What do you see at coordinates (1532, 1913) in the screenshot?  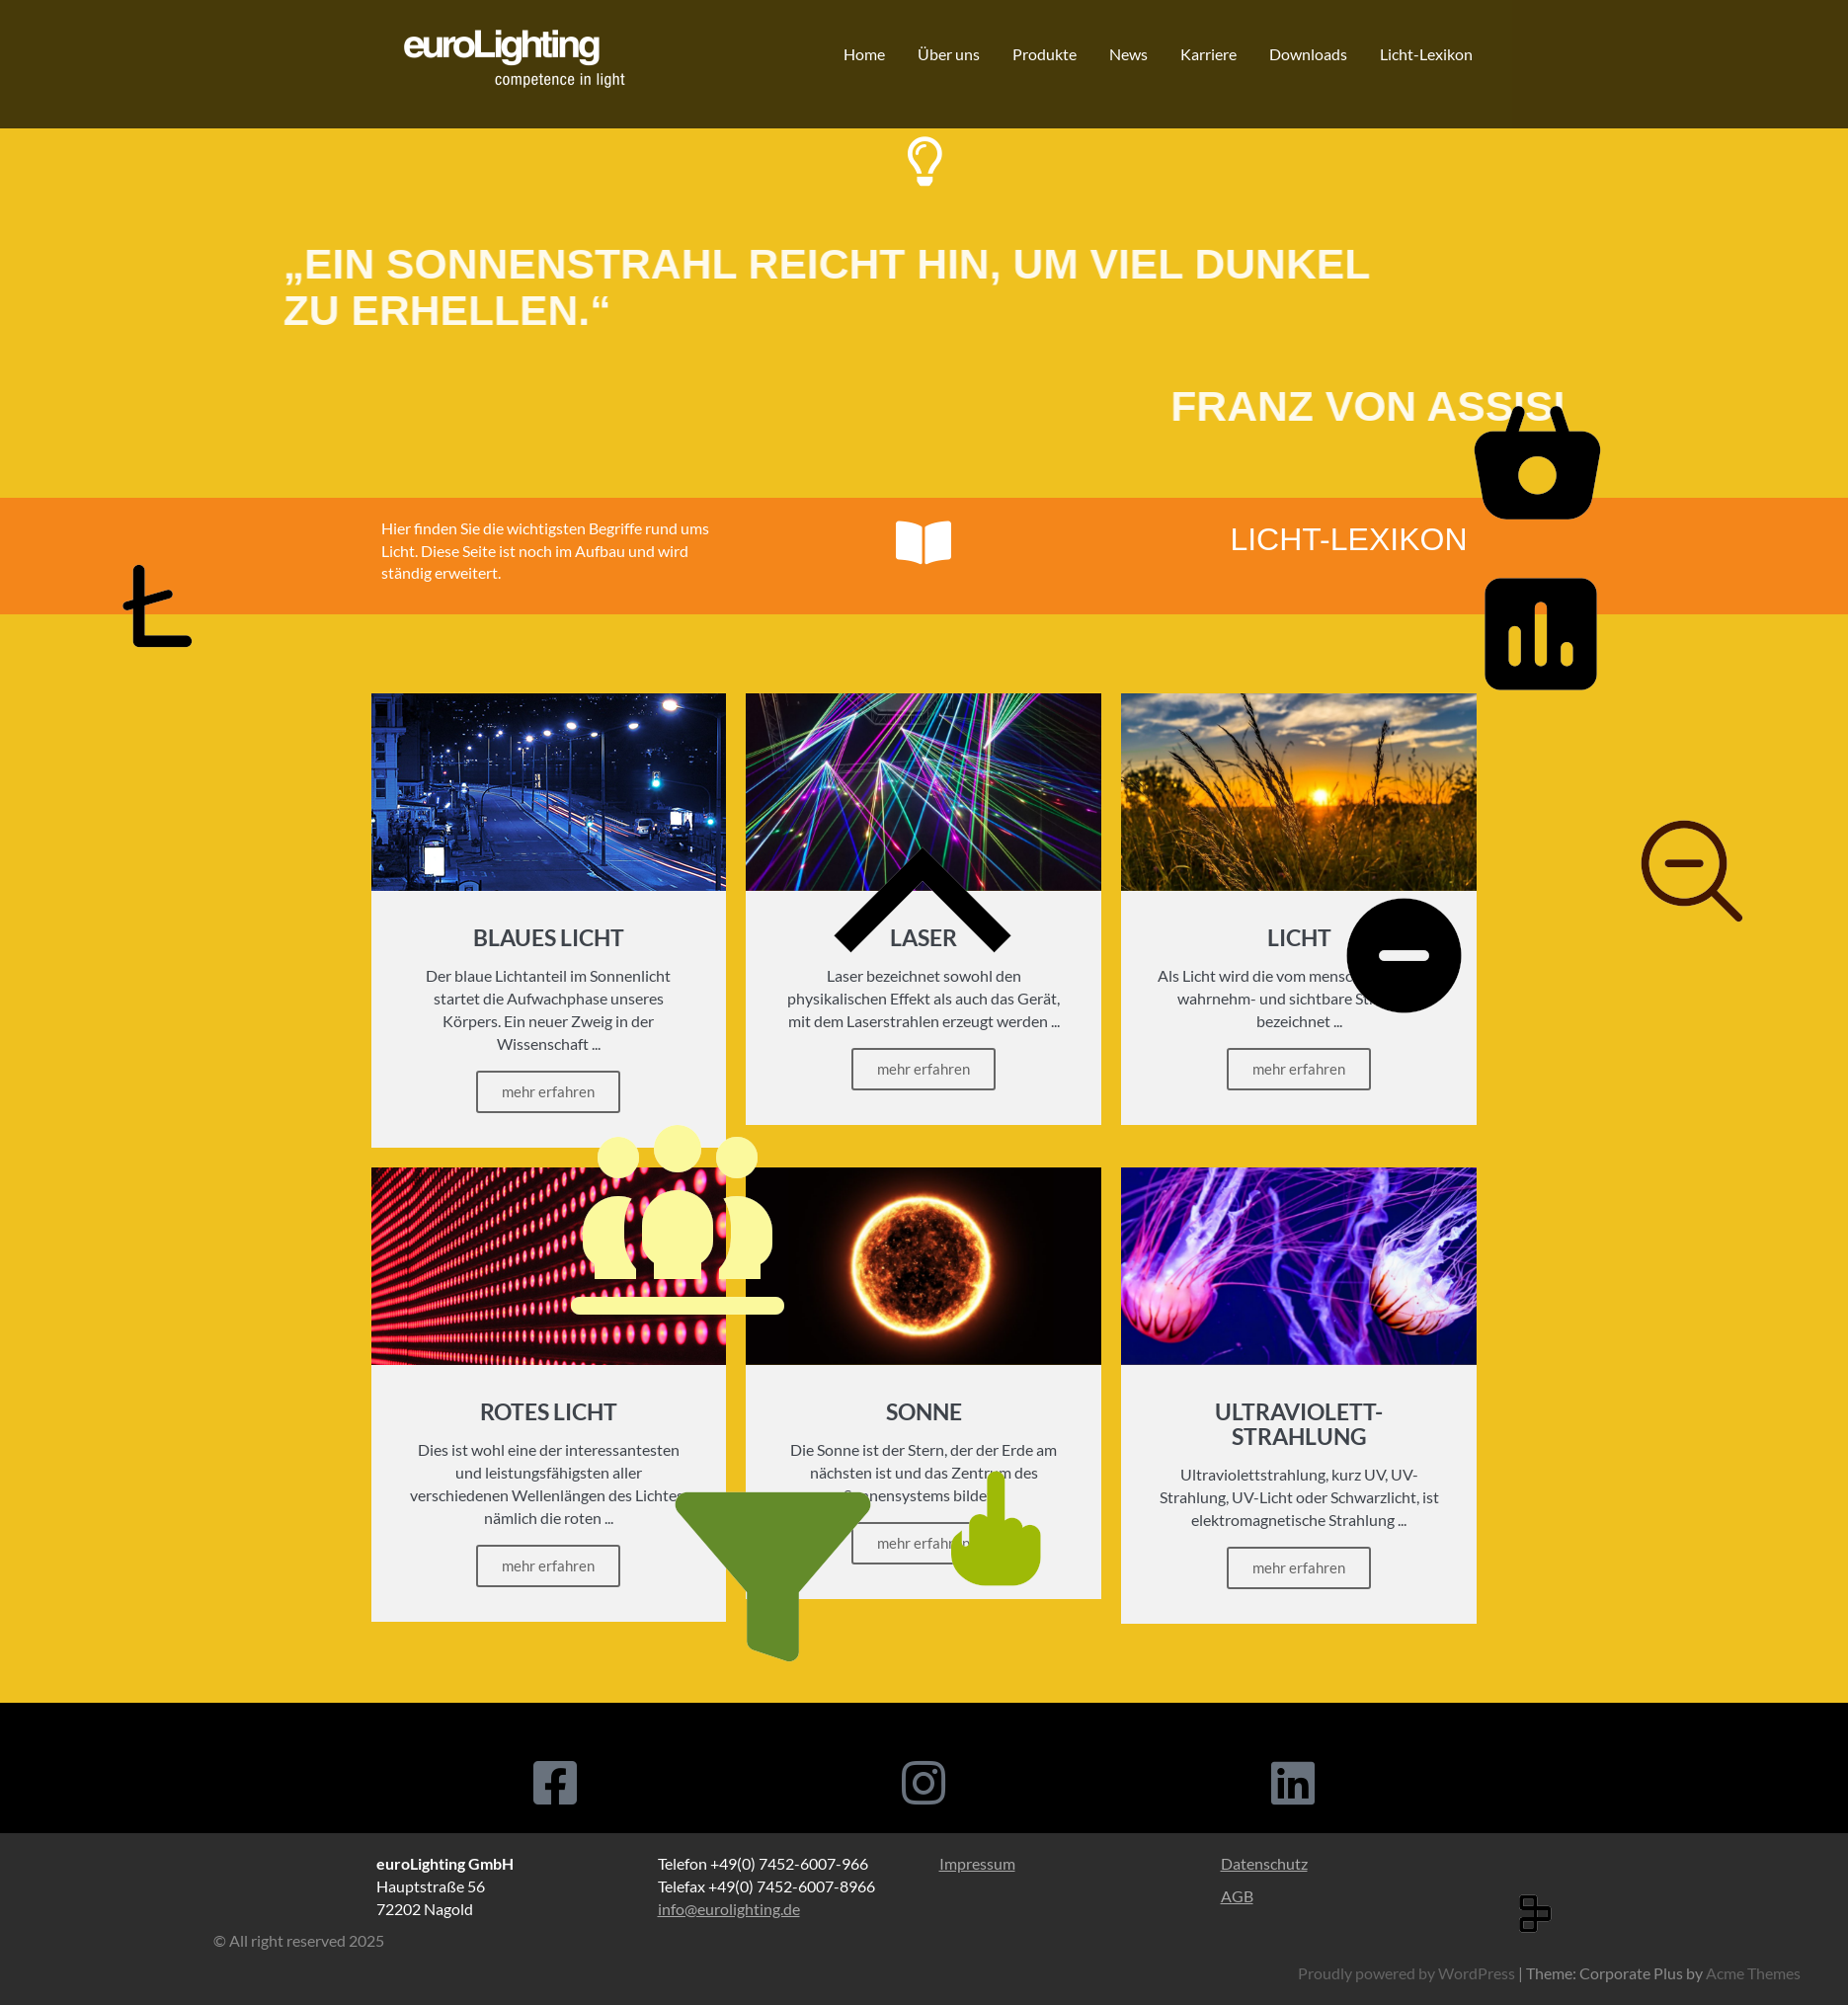 I see `open replit` at bounding box center [1532, 1913].